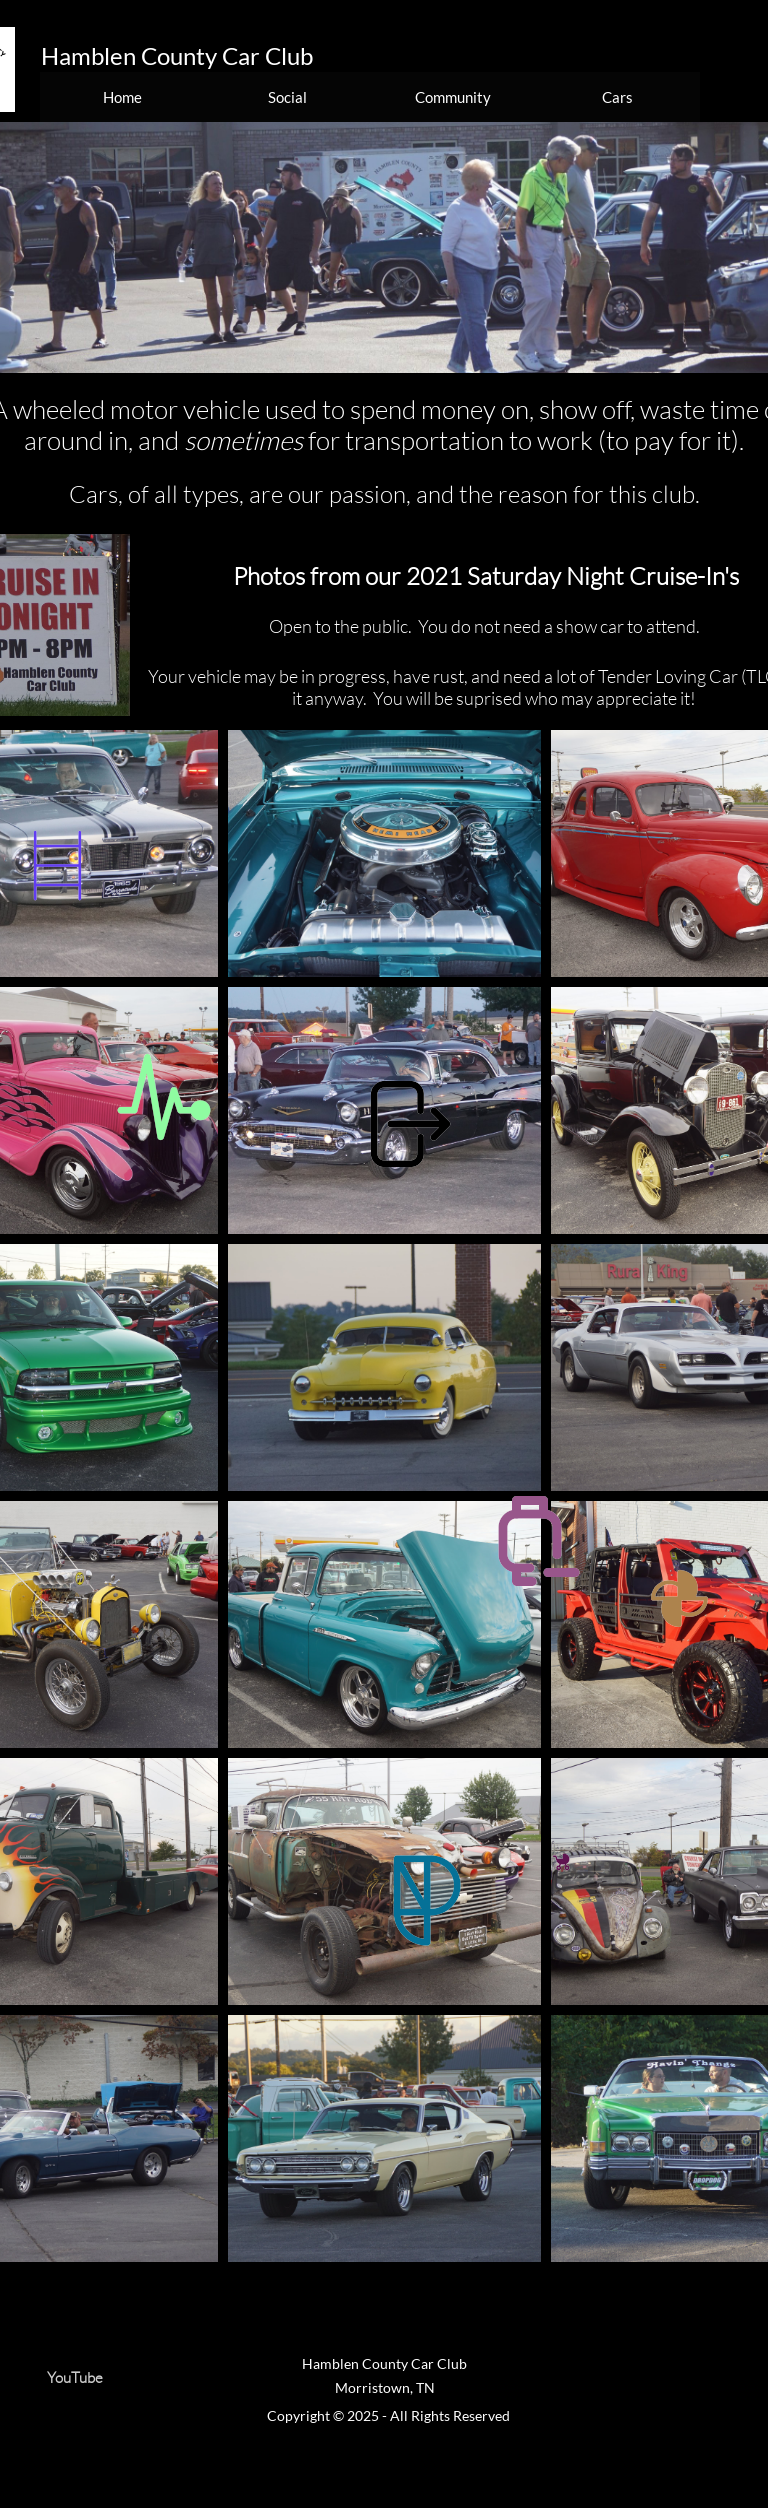 The image size is (768, 2508). Describe the element at coordinates (57, 865) in the screenshot. I see `access step-by-step instructions or tutorial` at that location.